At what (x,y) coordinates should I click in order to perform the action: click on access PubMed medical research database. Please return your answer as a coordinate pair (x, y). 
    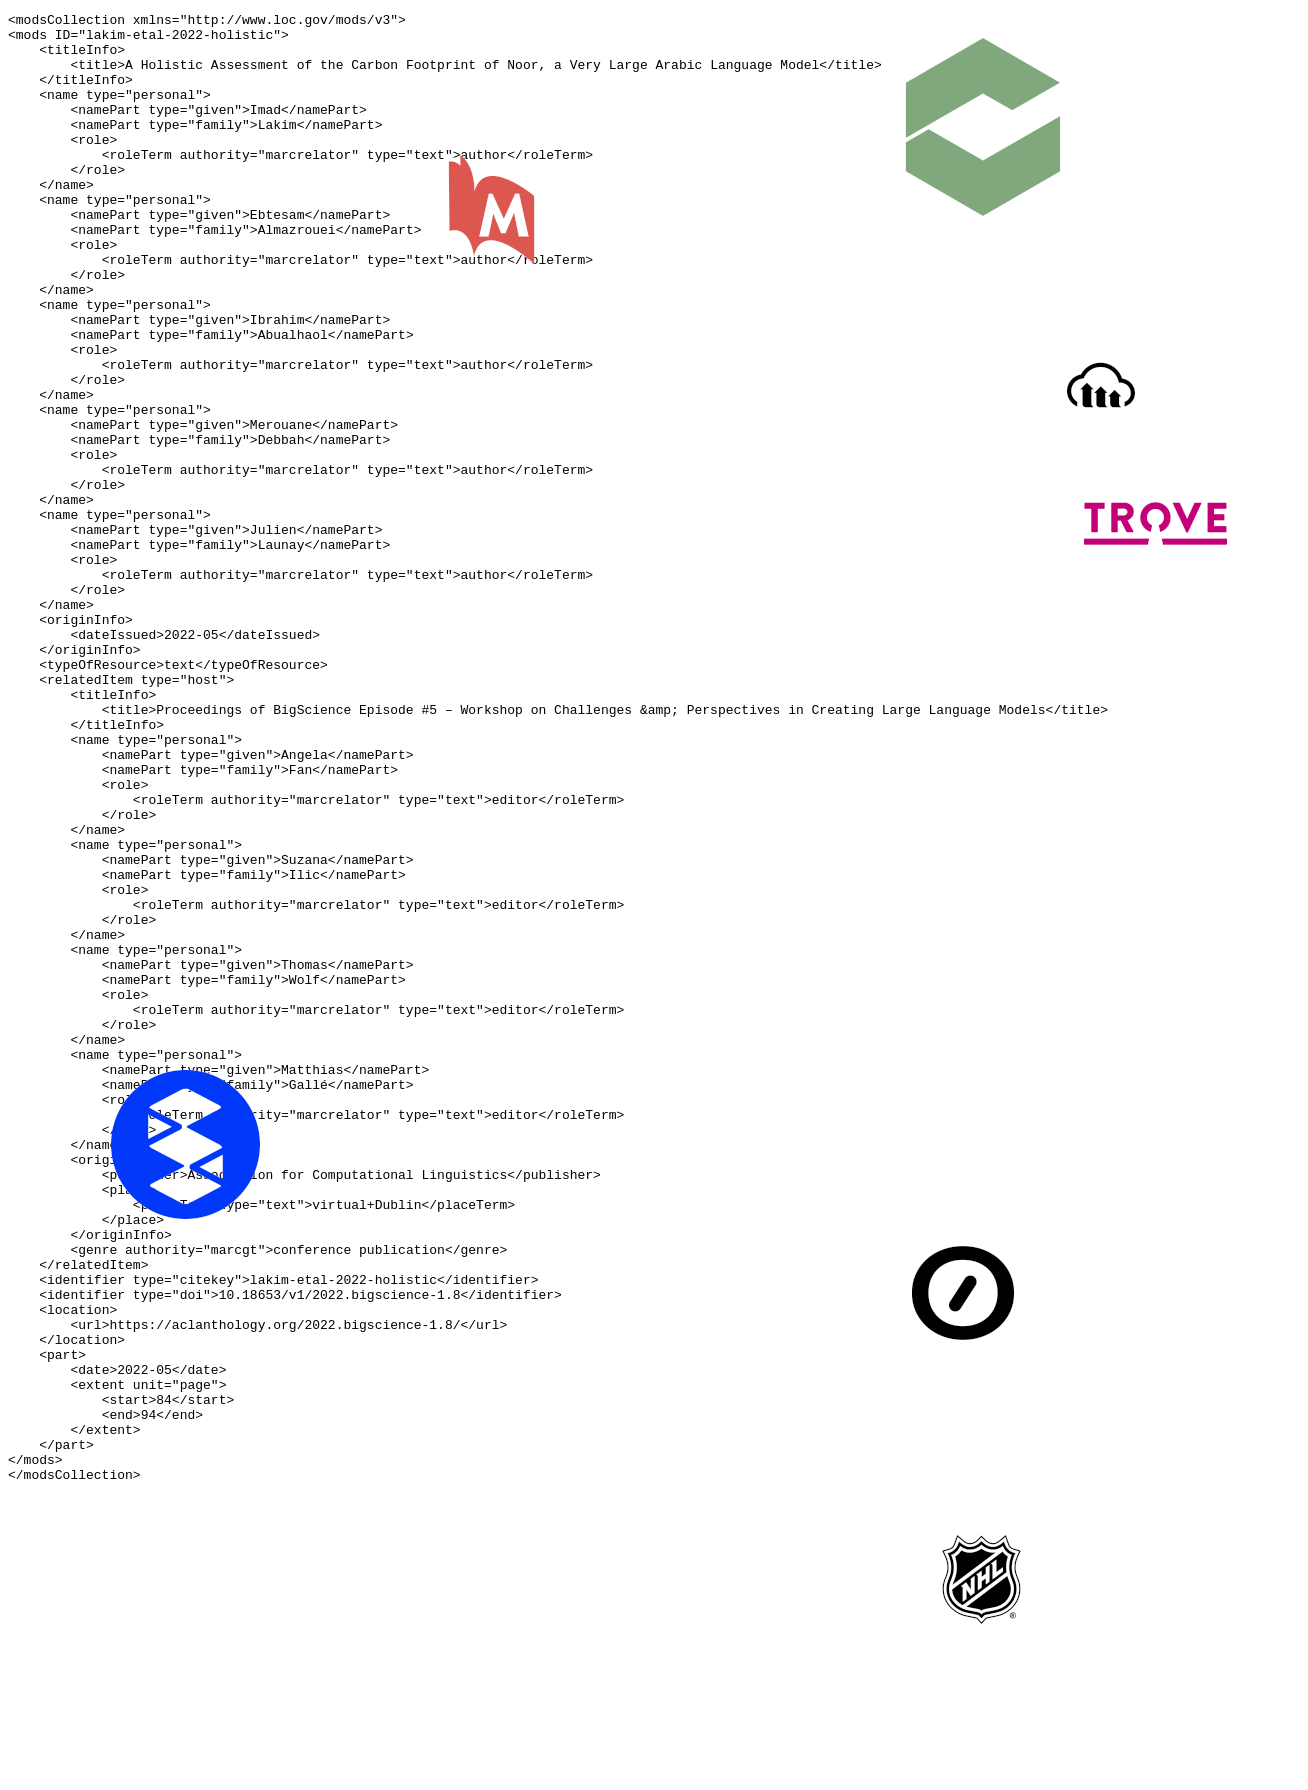
    Looking at the image, I should click on (491, 209).